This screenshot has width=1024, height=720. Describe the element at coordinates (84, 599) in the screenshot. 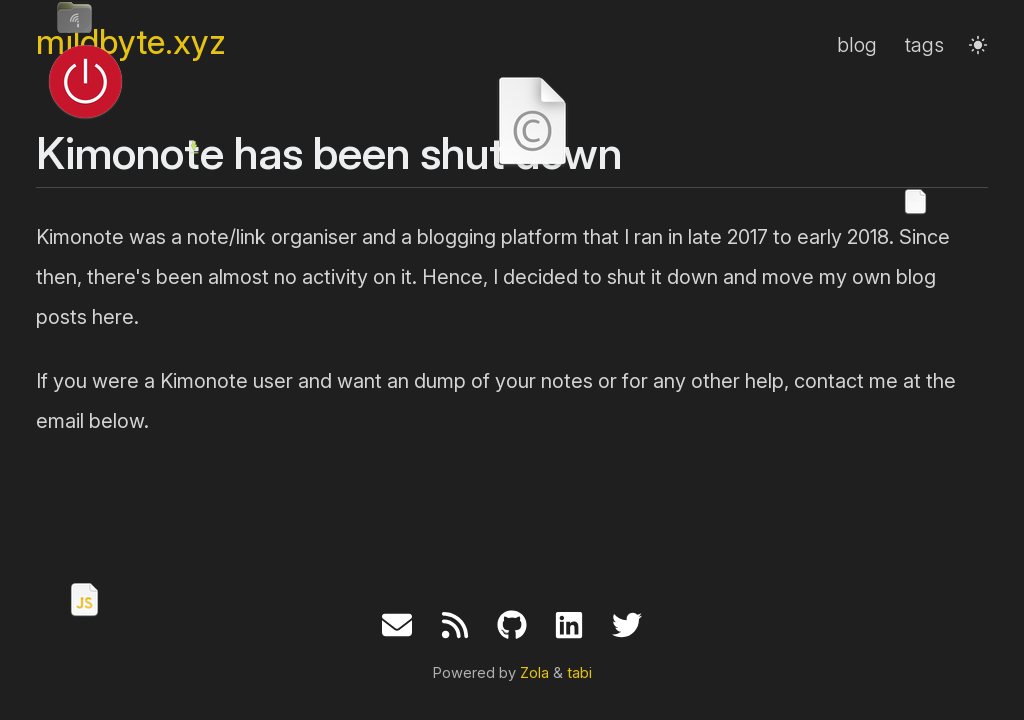

I see `indicates a javascript source file` at that location.